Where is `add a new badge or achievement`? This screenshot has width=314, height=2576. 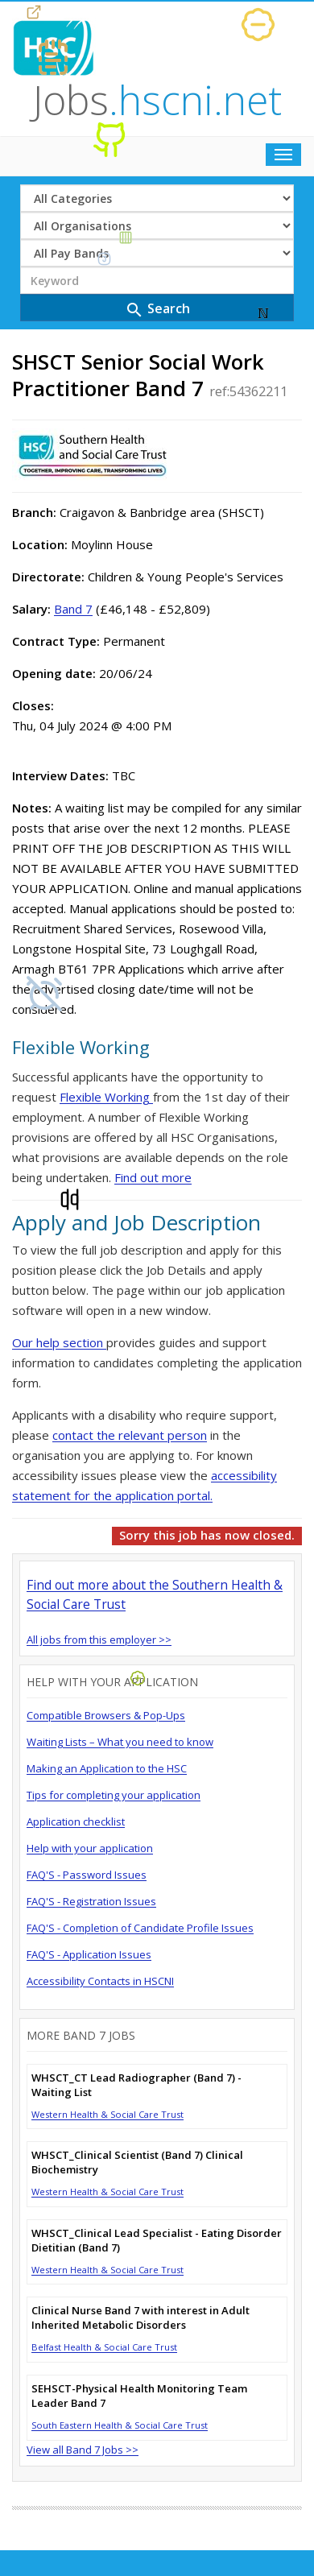 add a new badge or achievement is located at coordinates (138, 1678).